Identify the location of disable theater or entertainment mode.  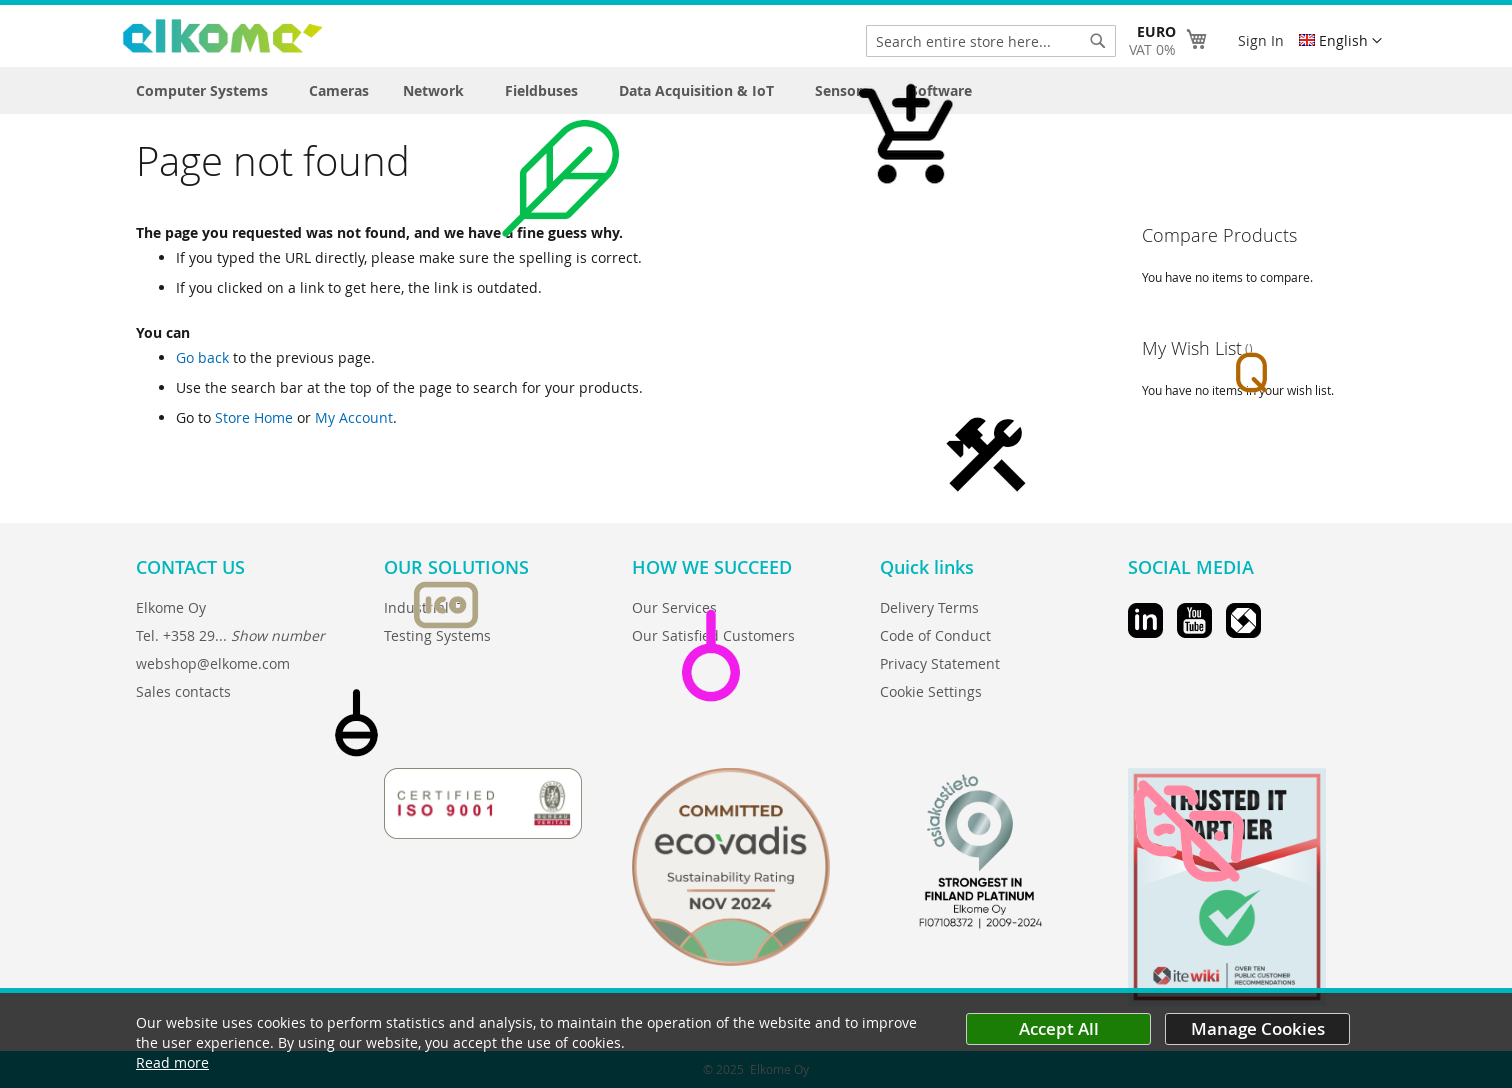
(1189, 831).